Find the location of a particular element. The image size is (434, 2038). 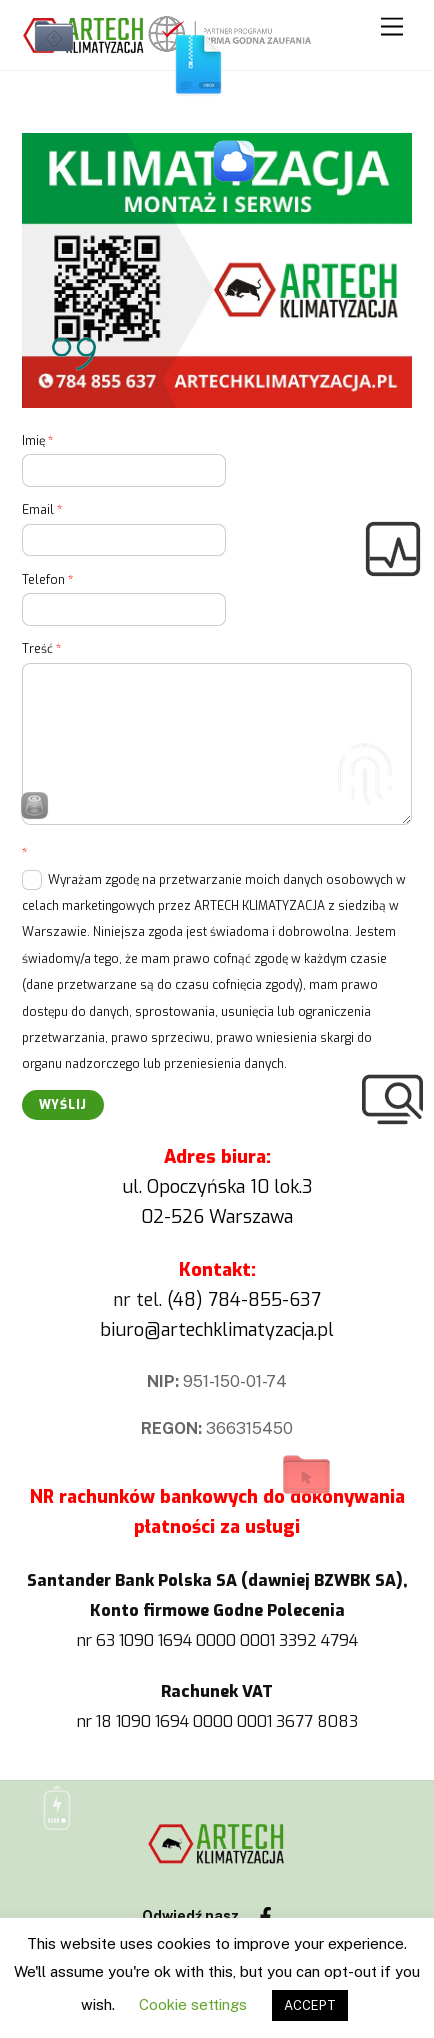

open krusader file manager with root privileges is located at coordinates (306, 1474).